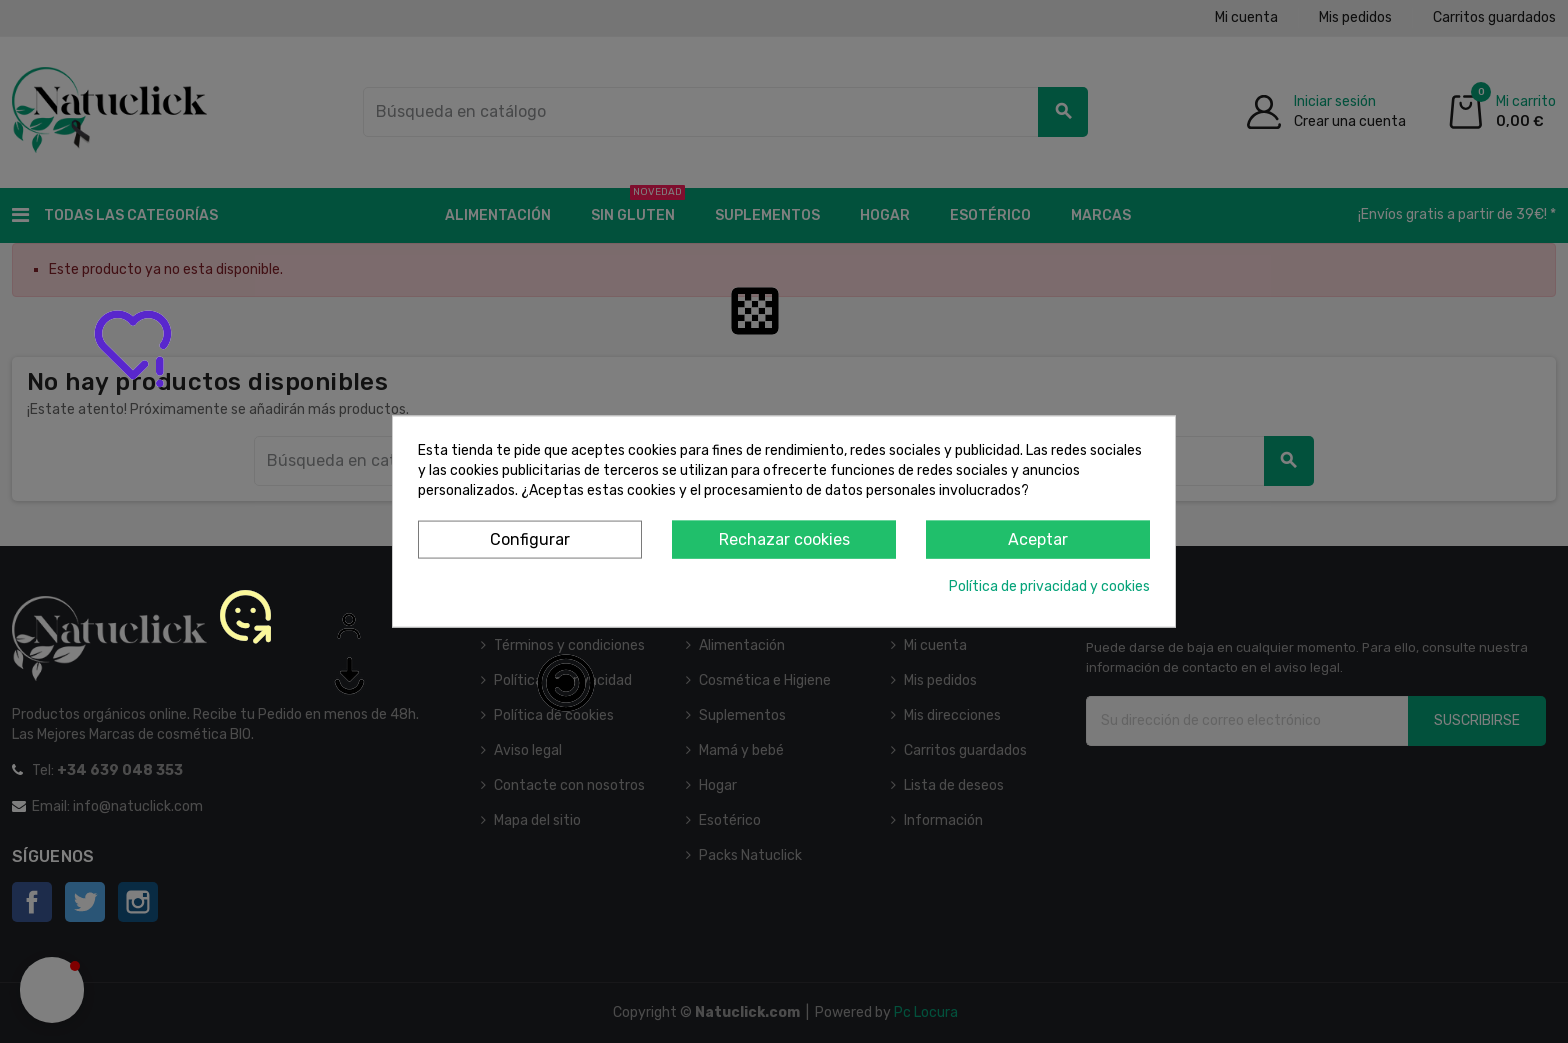  What do you see at coordinates (566, 683) in the screenshot?
I see `indicates copyleft licensing status` at bounding box center [566, 683].